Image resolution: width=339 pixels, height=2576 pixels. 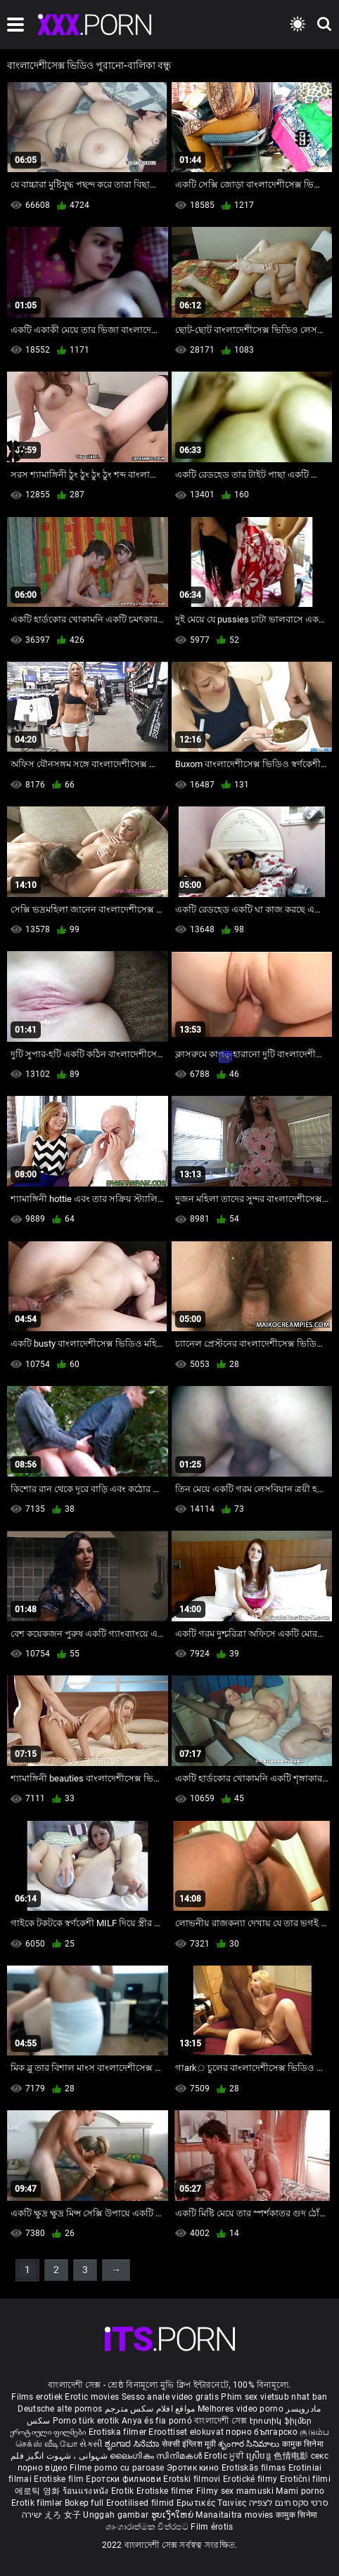 What do you see at coordinates (13, 451) in the screenshot?
I see `access basketball scores or sports content` at bounding box center [13, 451].